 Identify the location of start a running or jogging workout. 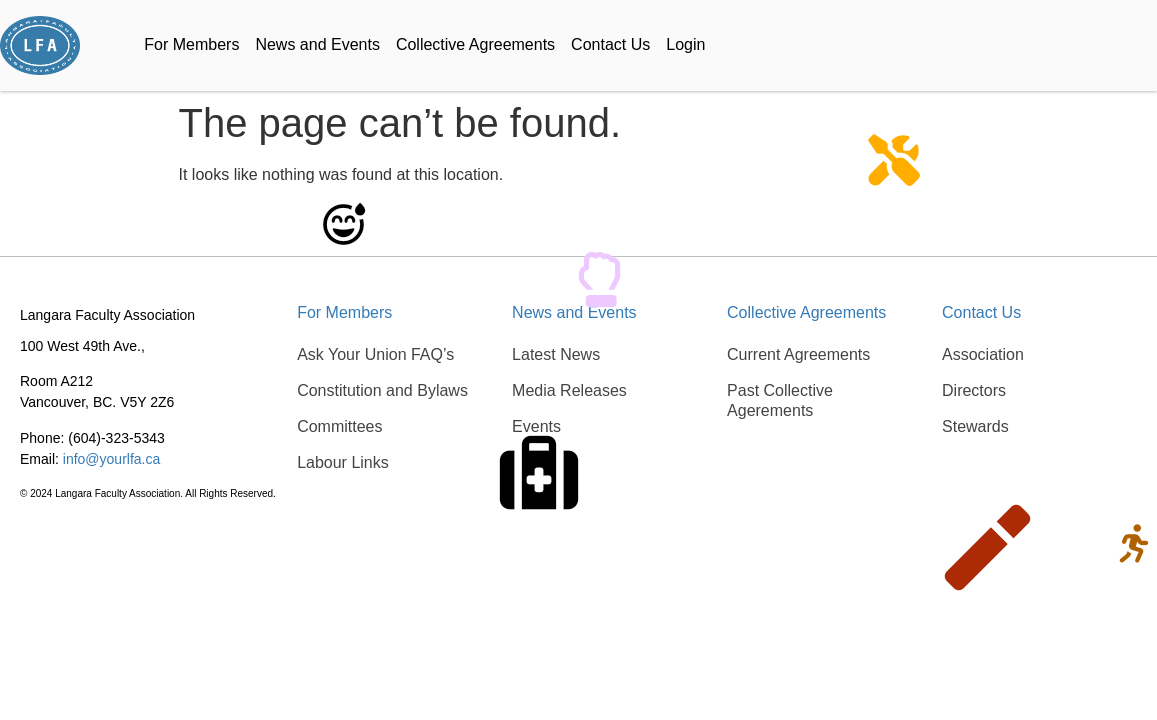
(1135, 544).